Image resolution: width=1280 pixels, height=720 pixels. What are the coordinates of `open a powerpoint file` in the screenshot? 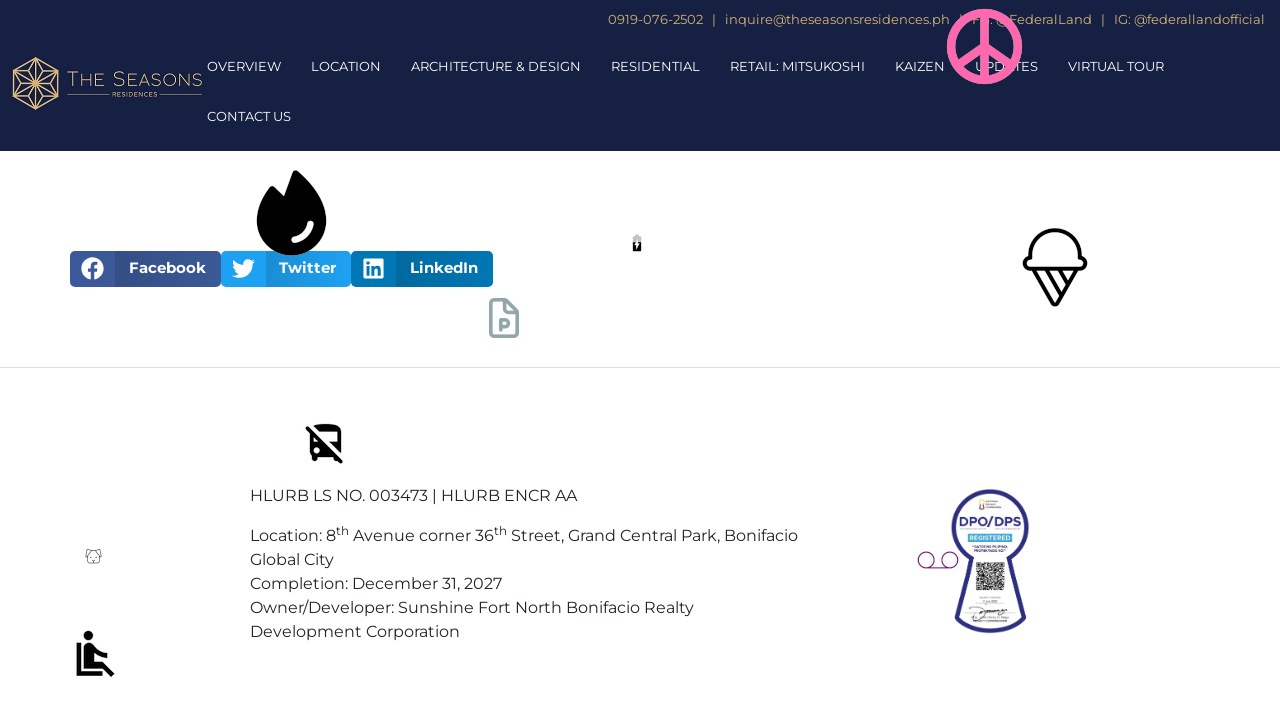 It's located at (504, 318).